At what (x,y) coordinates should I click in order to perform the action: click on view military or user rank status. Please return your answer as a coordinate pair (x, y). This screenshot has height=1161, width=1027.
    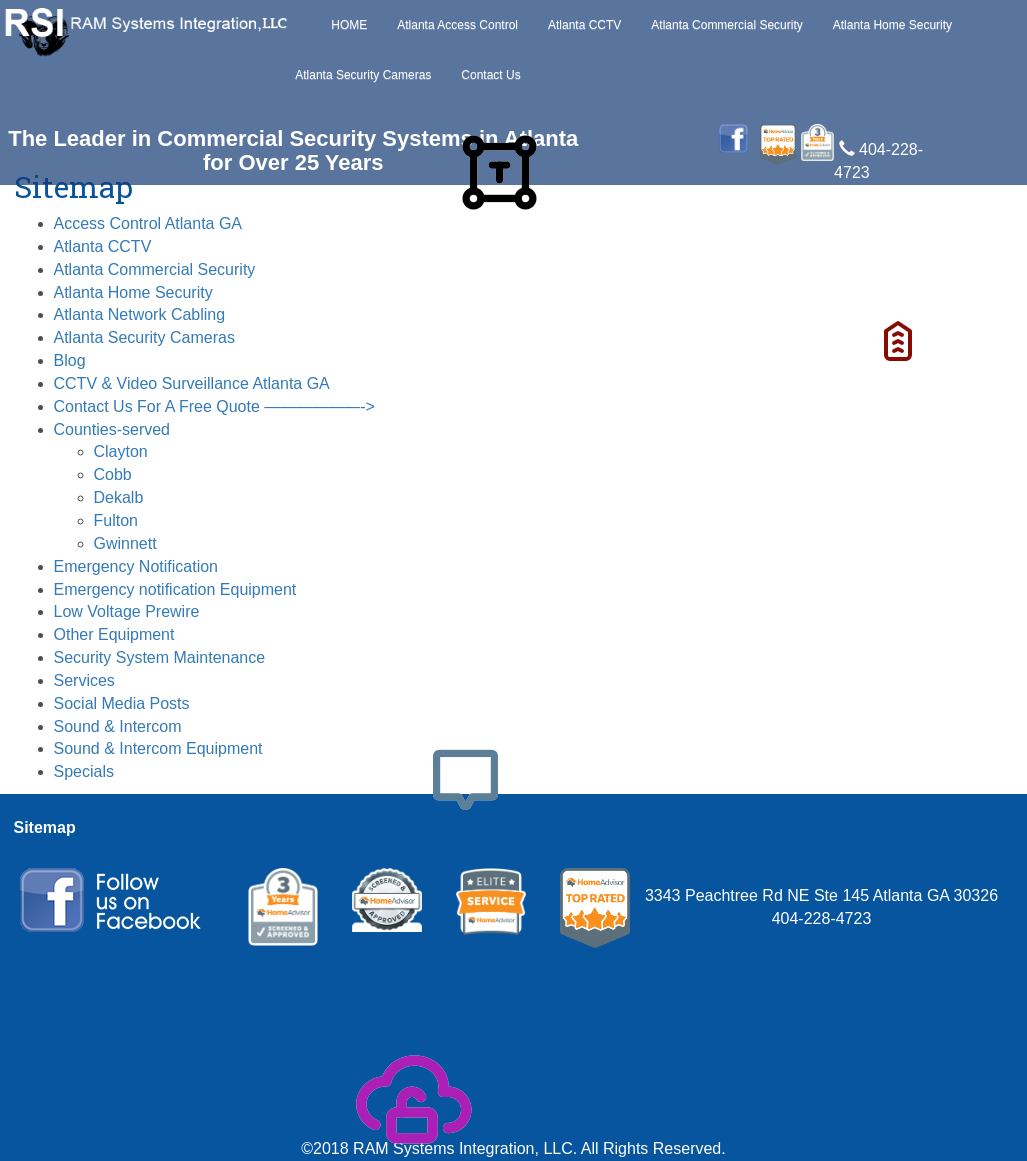
    Looking at the image, I should click on (898, 341).